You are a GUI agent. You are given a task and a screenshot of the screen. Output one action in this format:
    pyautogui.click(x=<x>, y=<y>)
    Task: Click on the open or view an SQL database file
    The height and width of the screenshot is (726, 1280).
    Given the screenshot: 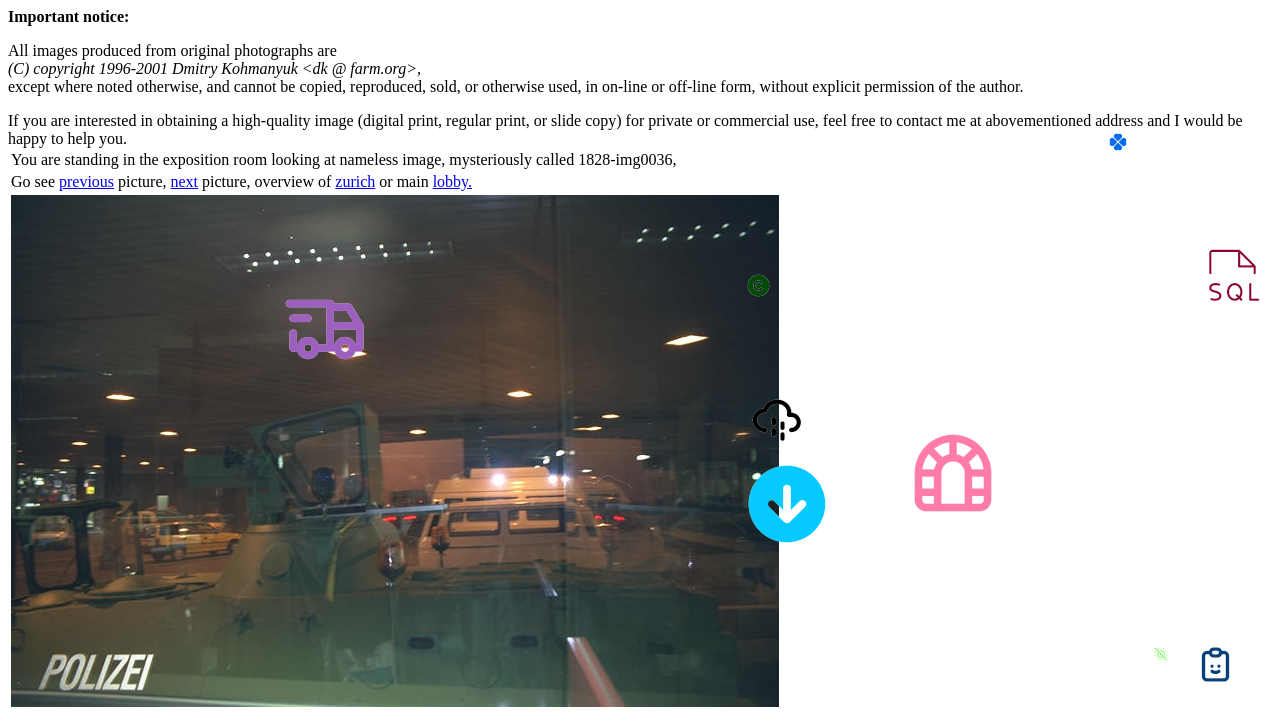 What is the action you would take?
    pyautogui.click(x=1232, y=277)
    